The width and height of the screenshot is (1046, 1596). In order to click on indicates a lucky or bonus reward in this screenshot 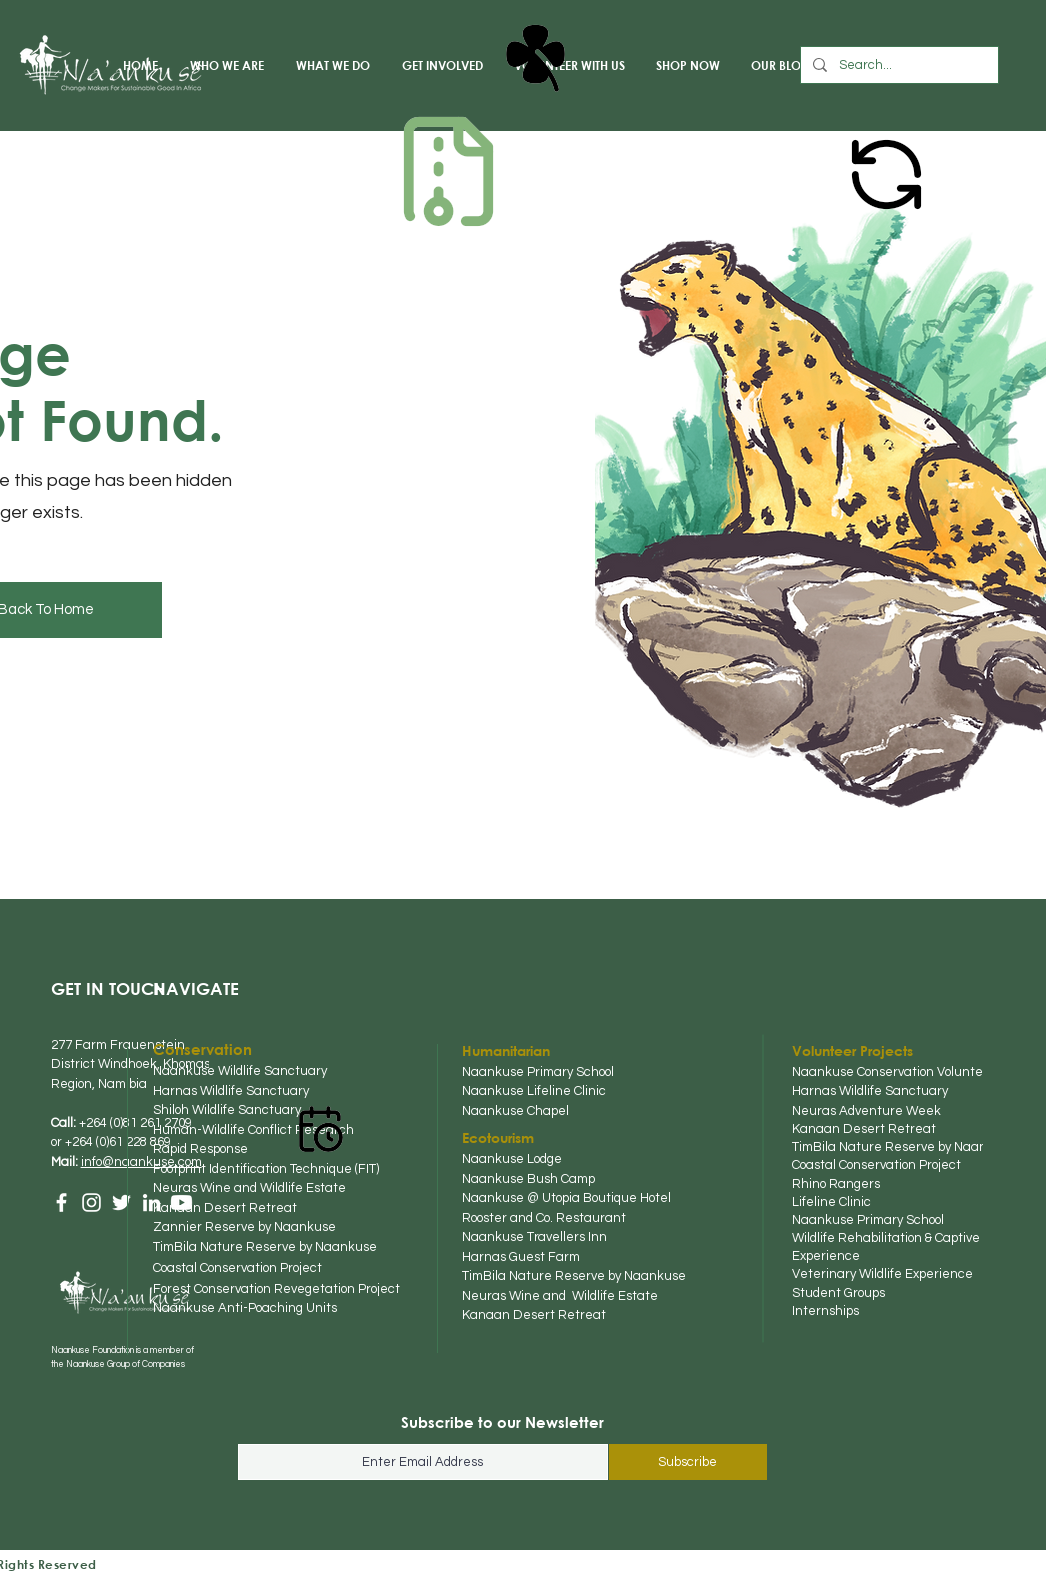, I will do `click(535, 56)`.